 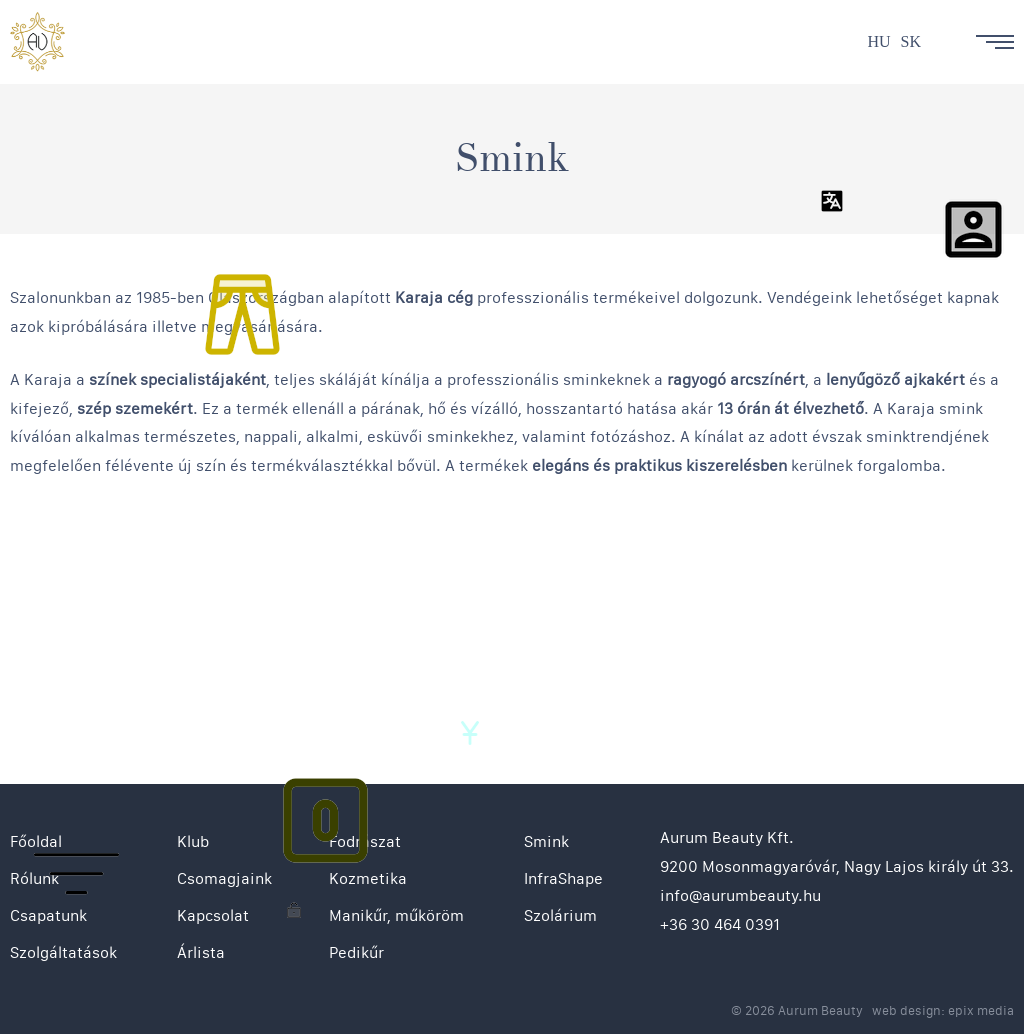 What do you see at coordinates (242, 314) in the screenshot?
I see `browse pants or bottoms in a clothing app` at bounding box center [242, 314].